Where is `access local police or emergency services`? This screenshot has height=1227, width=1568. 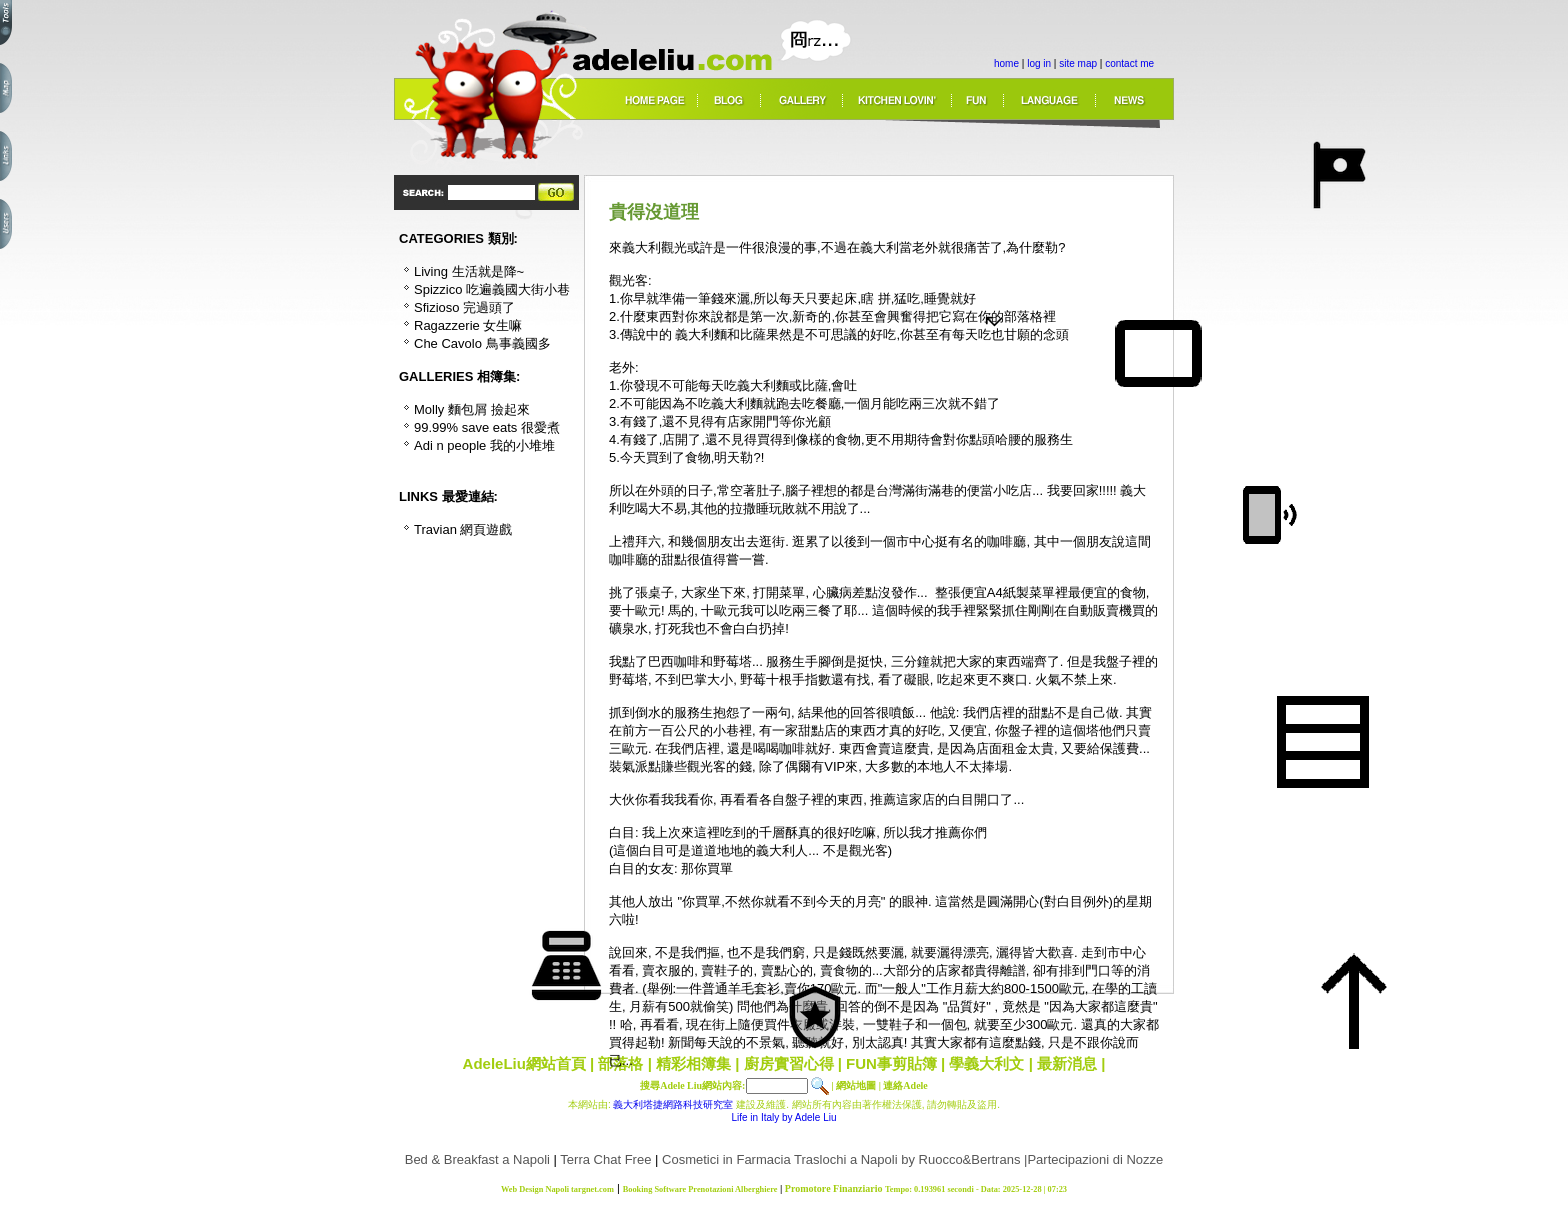
access local police or emergency services is located at coordinates (815, 1017).